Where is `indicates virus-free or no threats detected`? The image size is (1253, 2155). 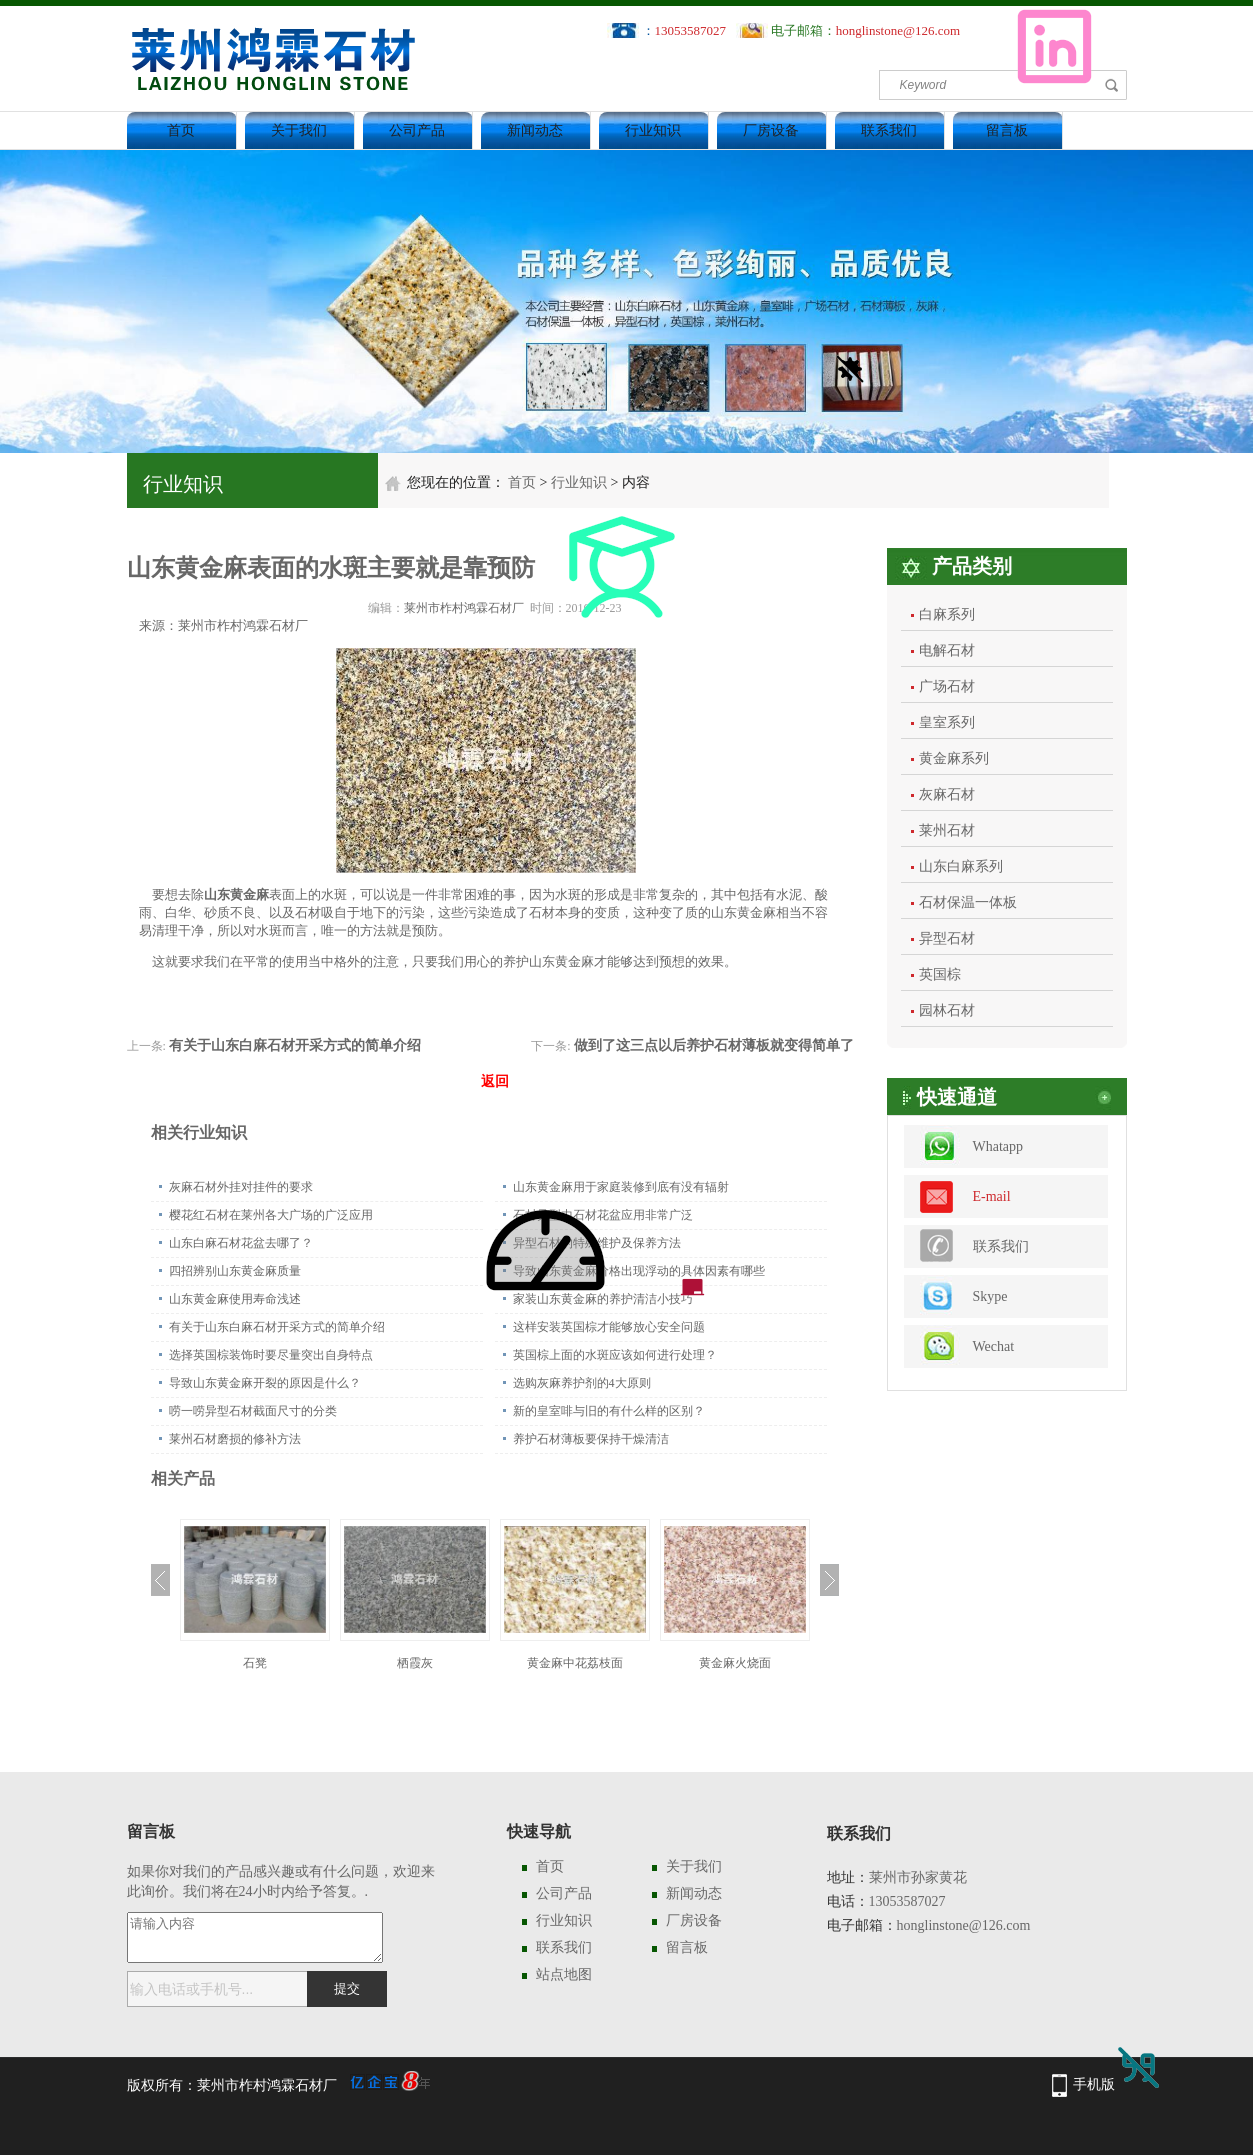 indicates virus-free or no threats detected is located at coordinates (850, 369).